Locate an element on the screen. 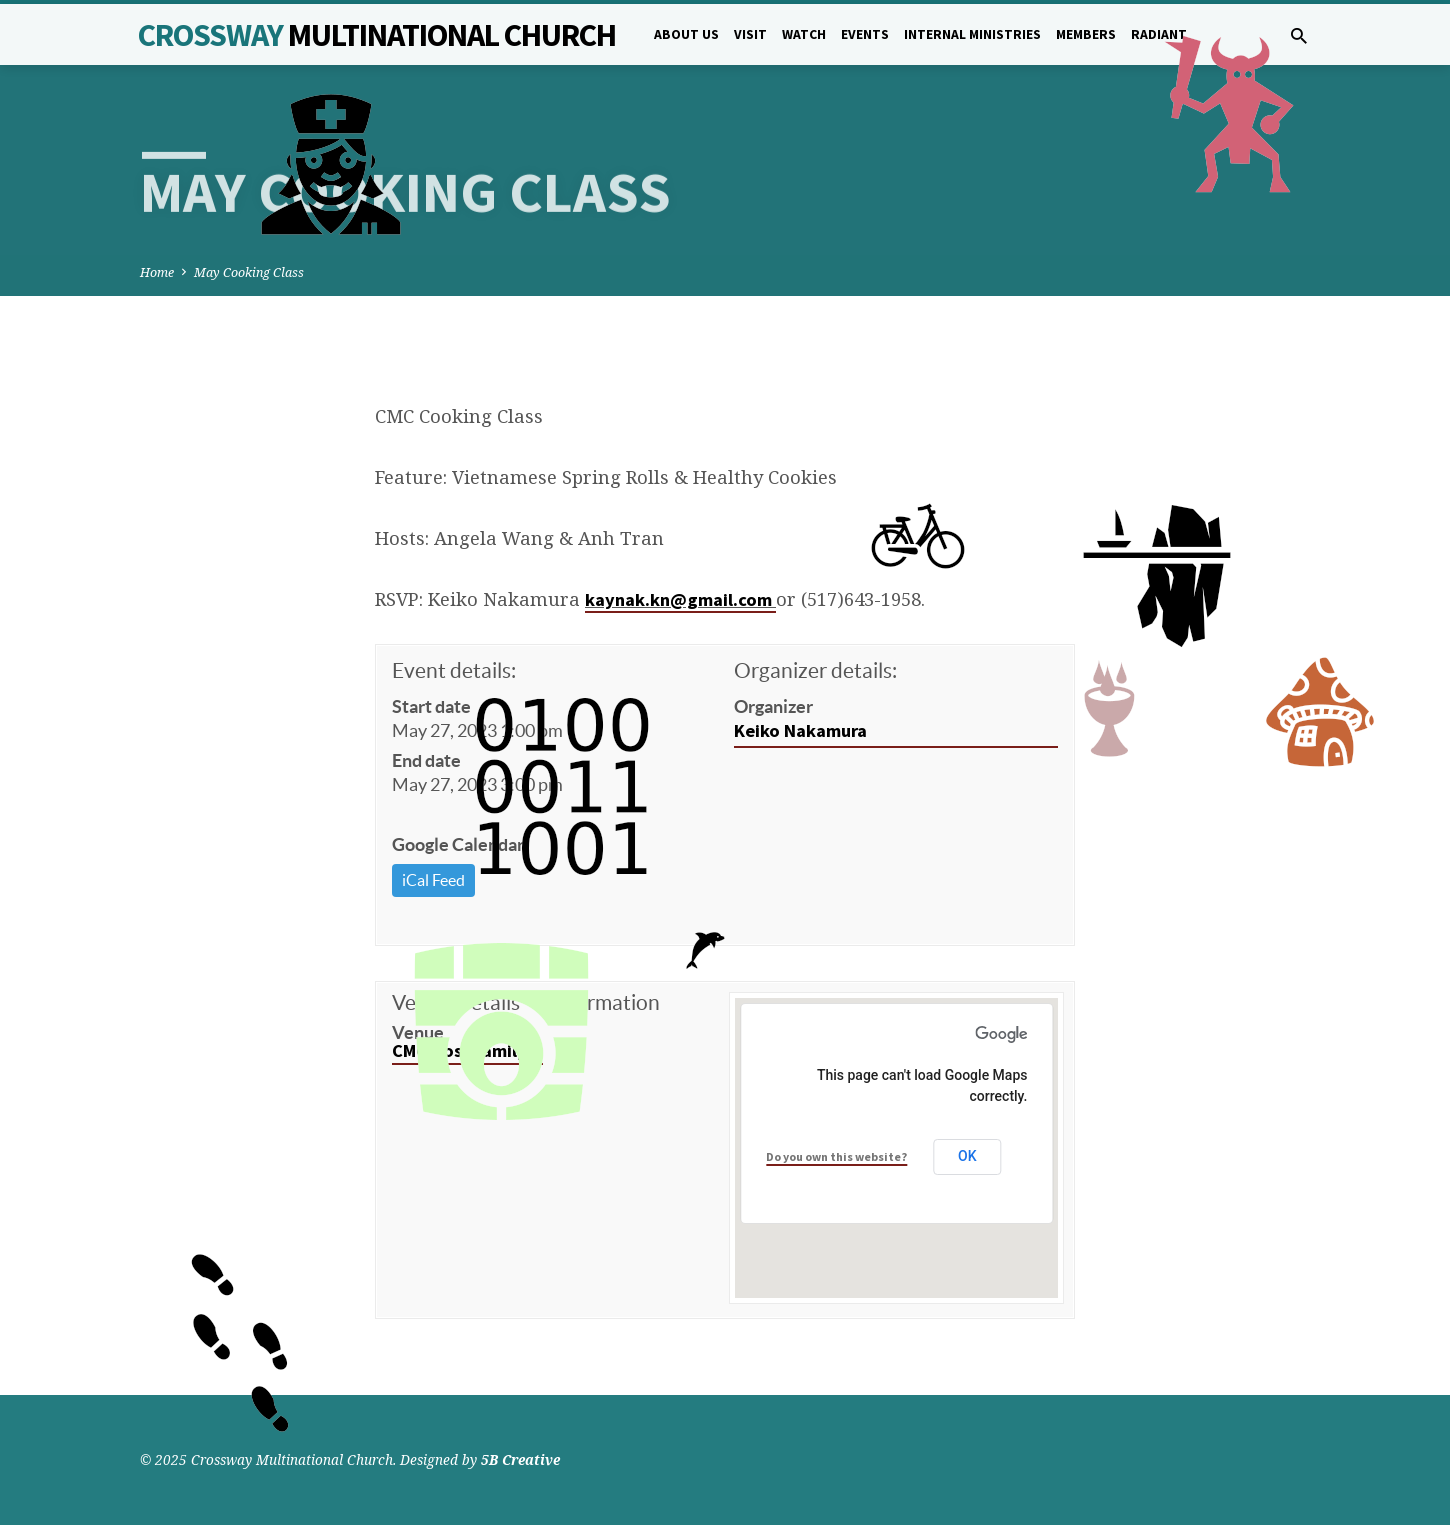 This screenshot has width=1450, height=1525. track your steps or walking activity is located at coordinates (240, 1343).